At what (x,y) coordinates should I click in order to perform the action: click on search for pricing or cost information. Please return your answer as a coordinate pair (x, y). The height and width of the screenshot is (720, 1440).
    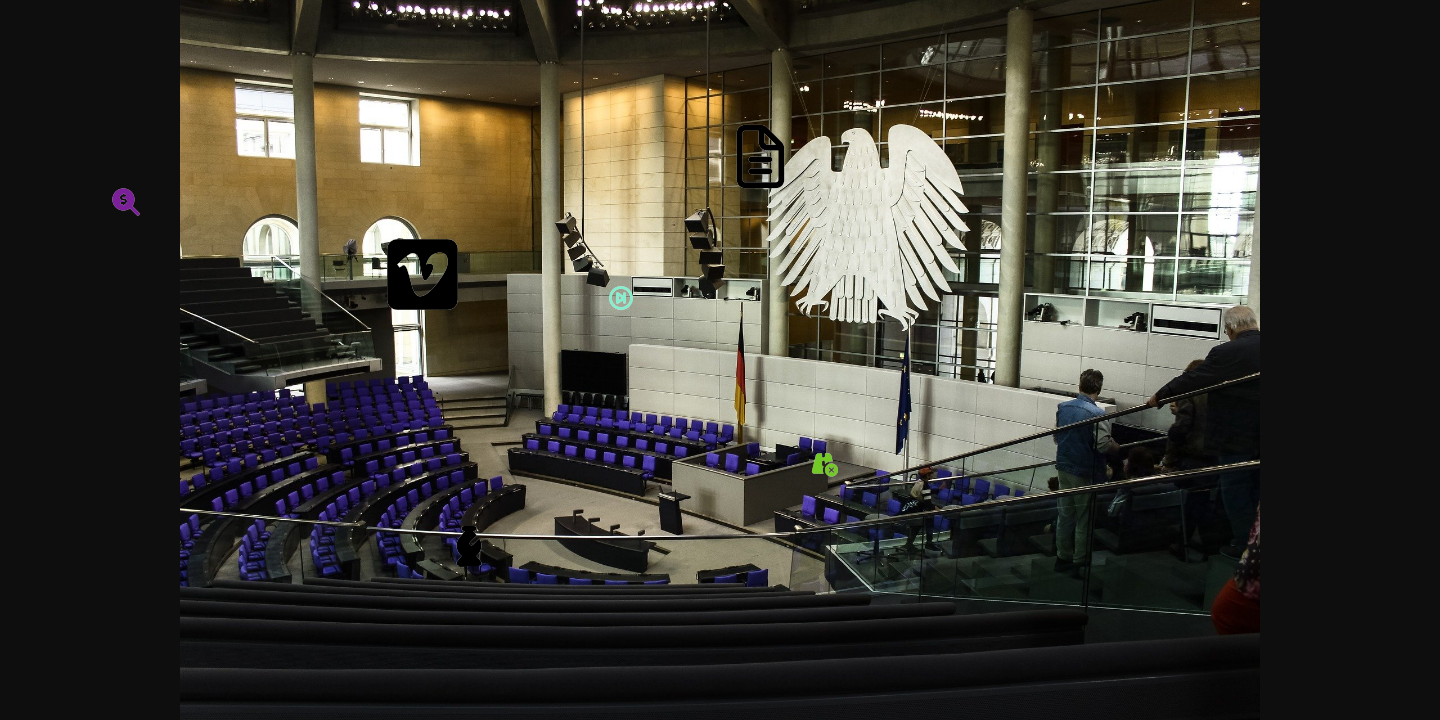
    Looking at the image, I should click on (126, 202).